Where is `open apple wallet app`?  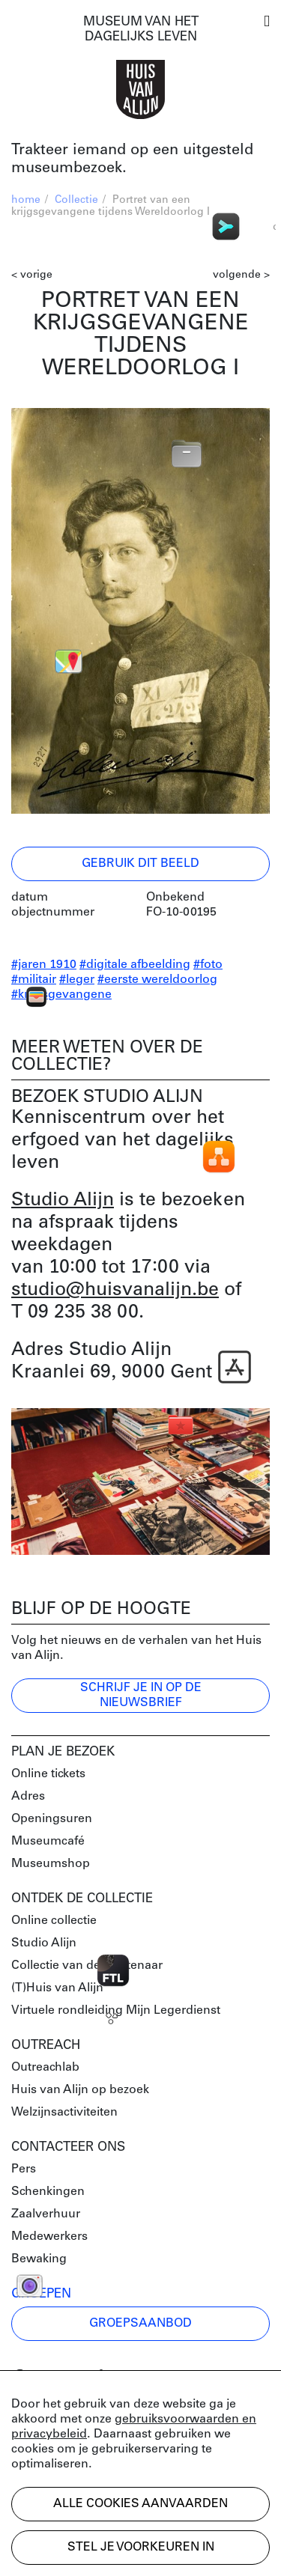
open apple wallet app is located at coordinates (36, 996).